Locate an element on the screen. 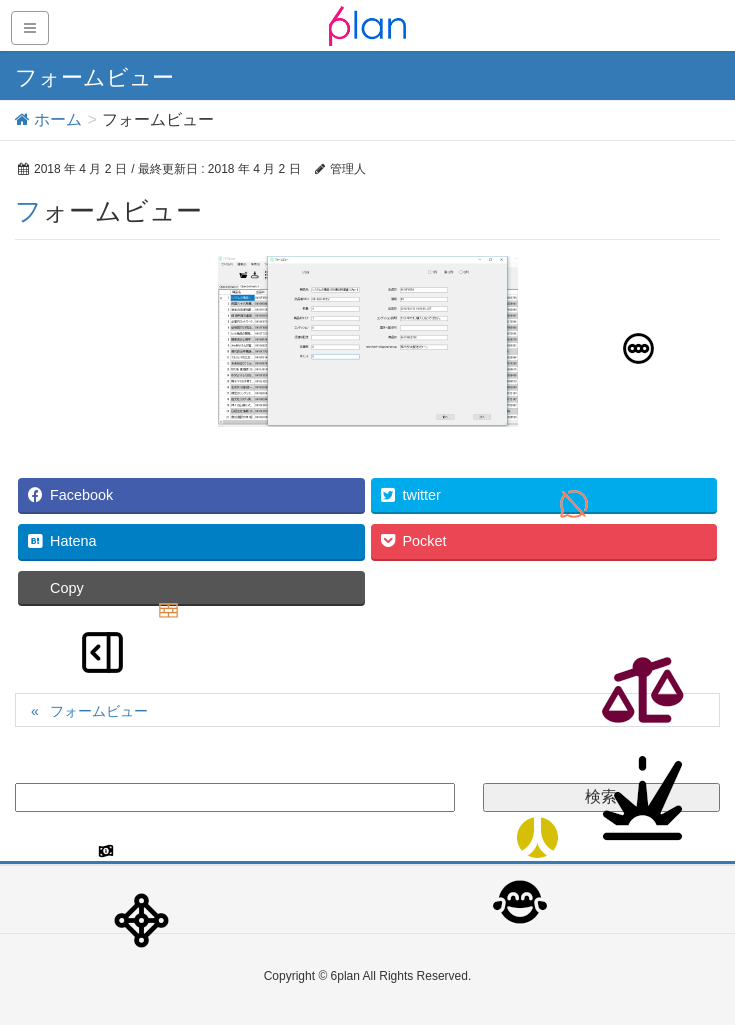 The height and width of the screenshot is (1025, 735). indicates an imbalanced or unequal comparison is located at coordinates (643, 690).